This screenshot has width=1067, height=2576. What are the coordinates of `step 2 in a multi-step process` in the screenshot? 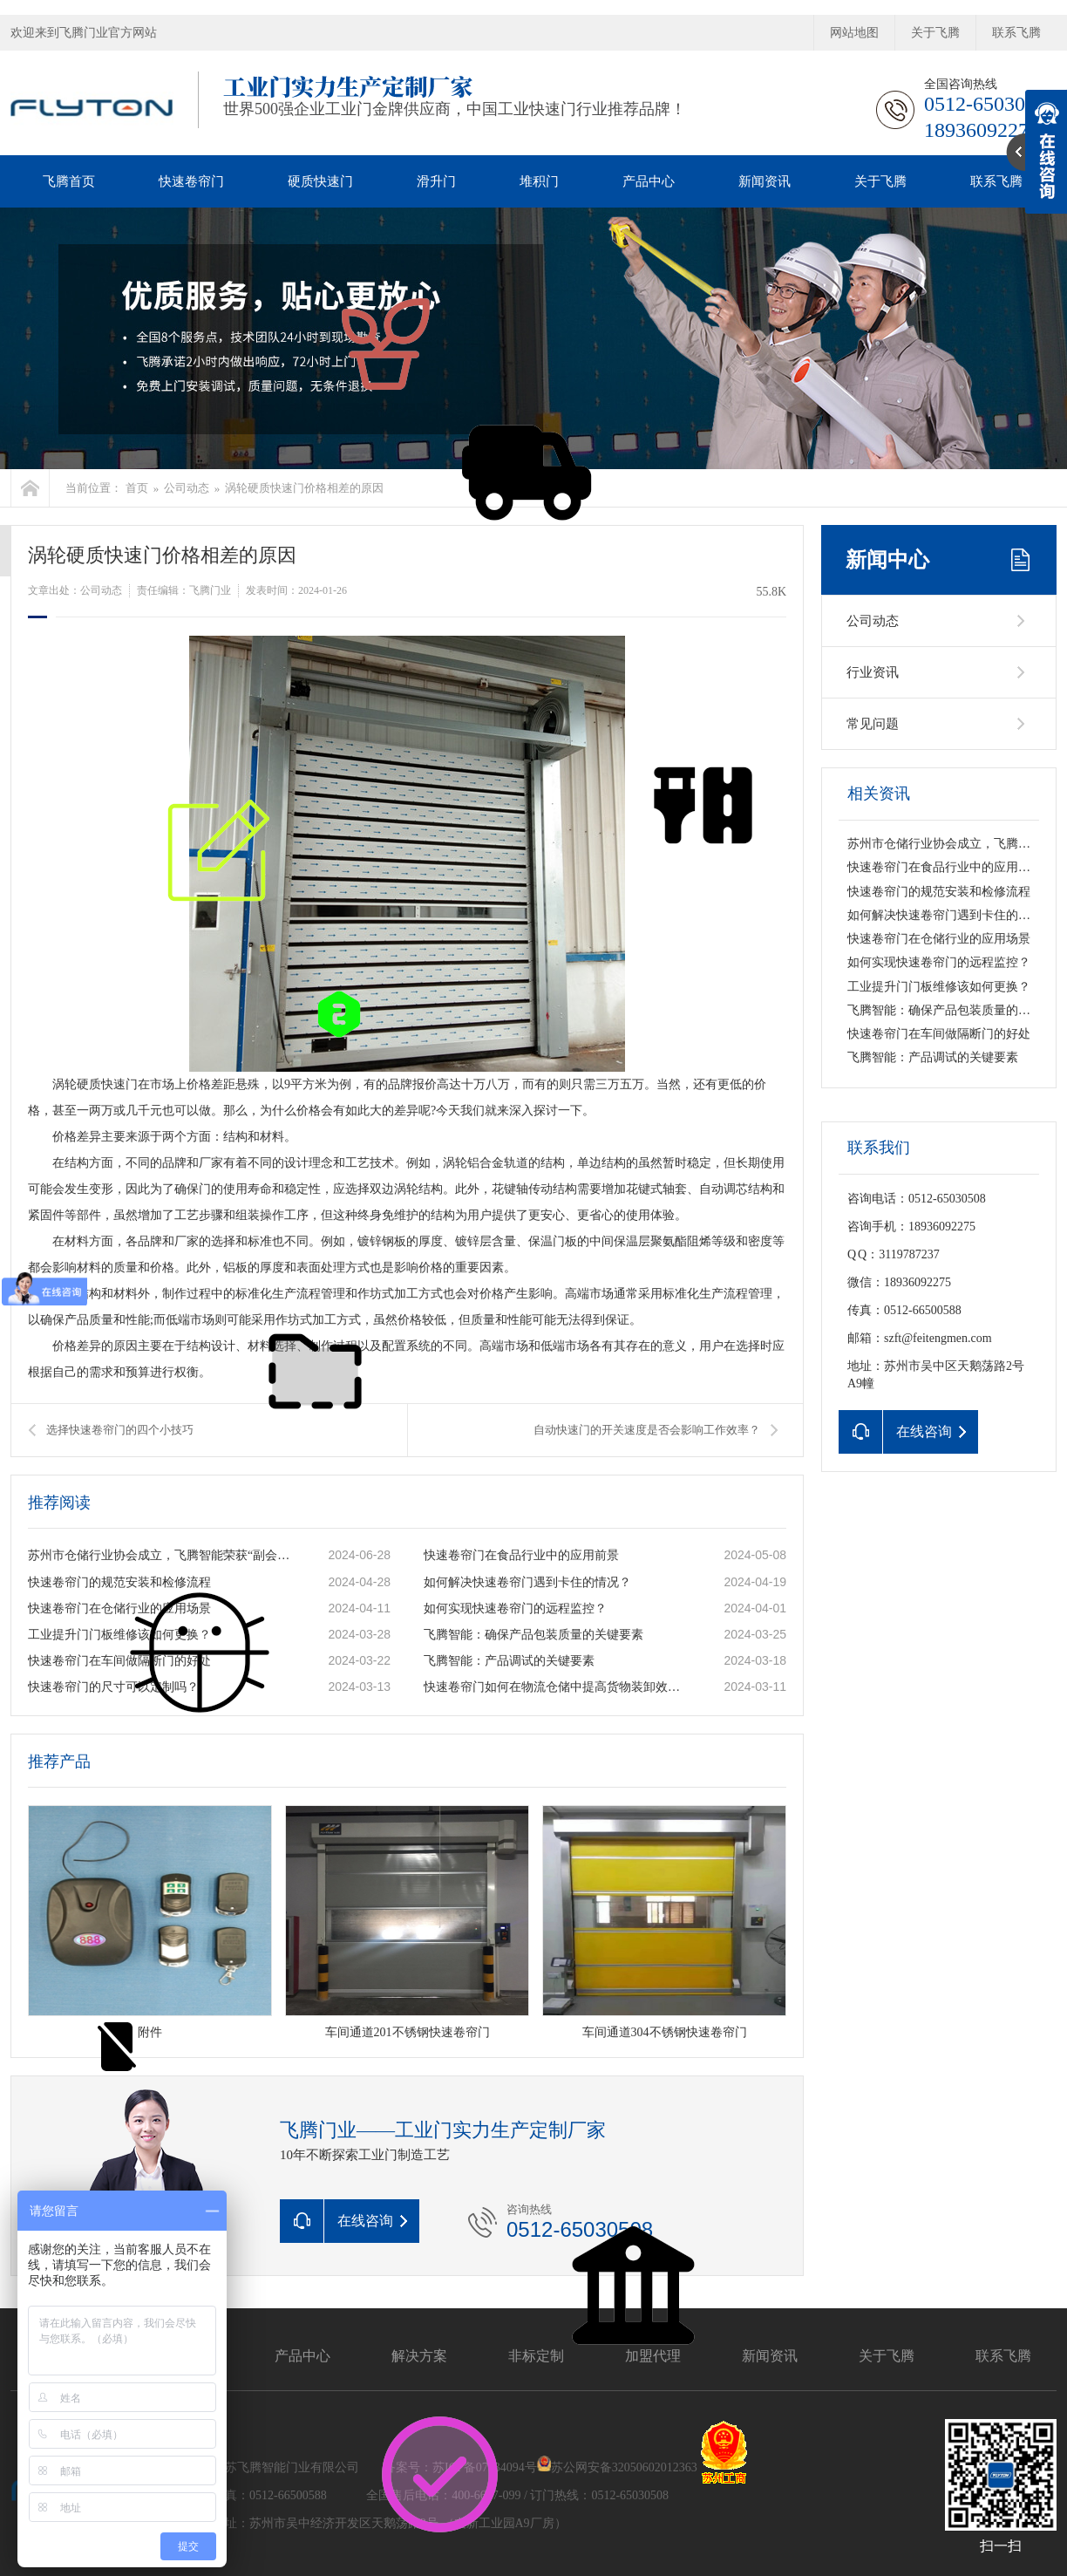 It's located at (339, 1014).